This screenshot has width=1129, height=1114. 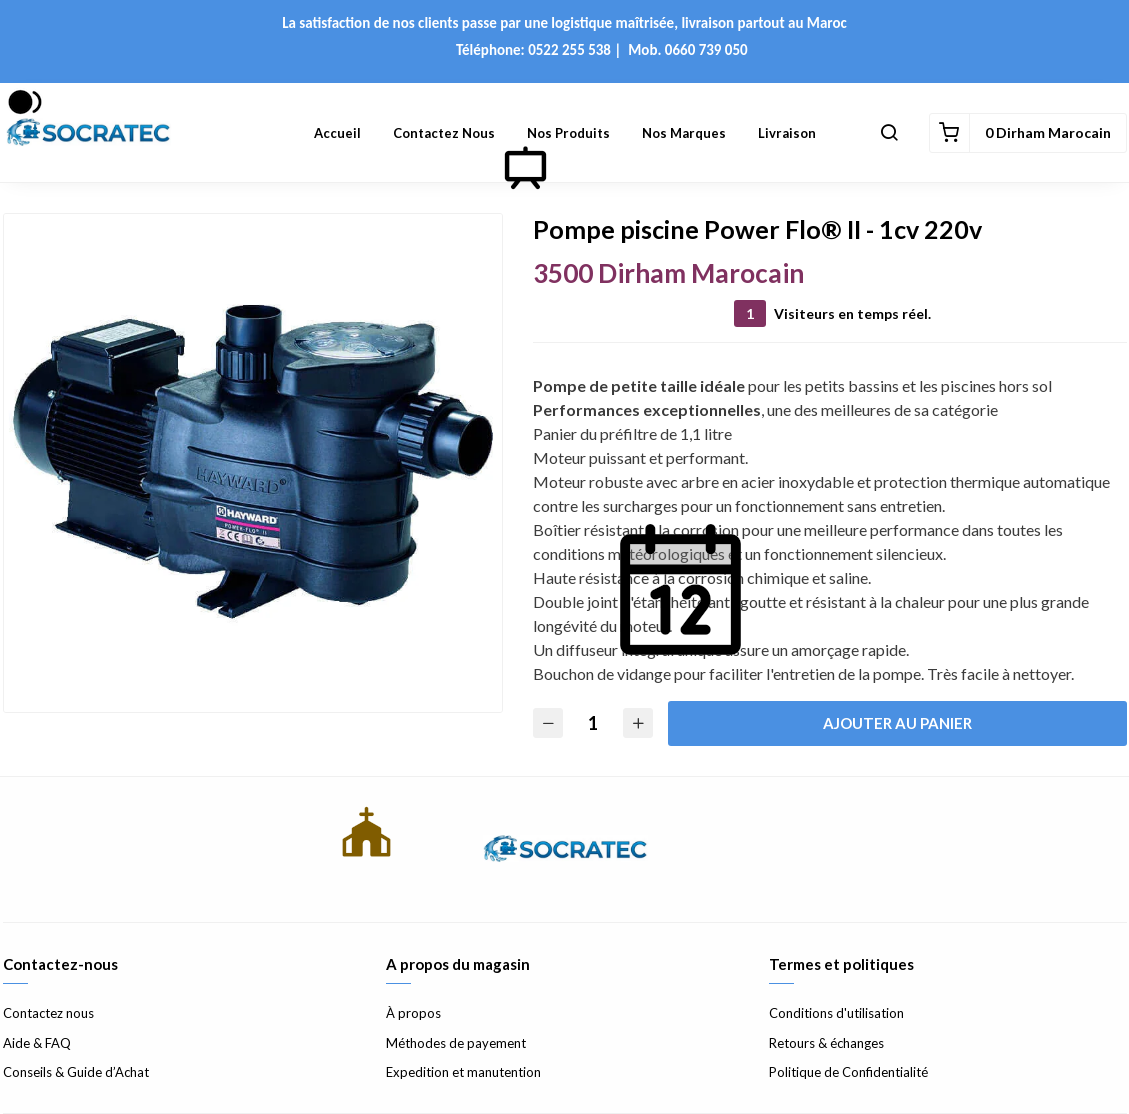 I want to click on view nearby churches or places of worship, so click(x=366, y=834).